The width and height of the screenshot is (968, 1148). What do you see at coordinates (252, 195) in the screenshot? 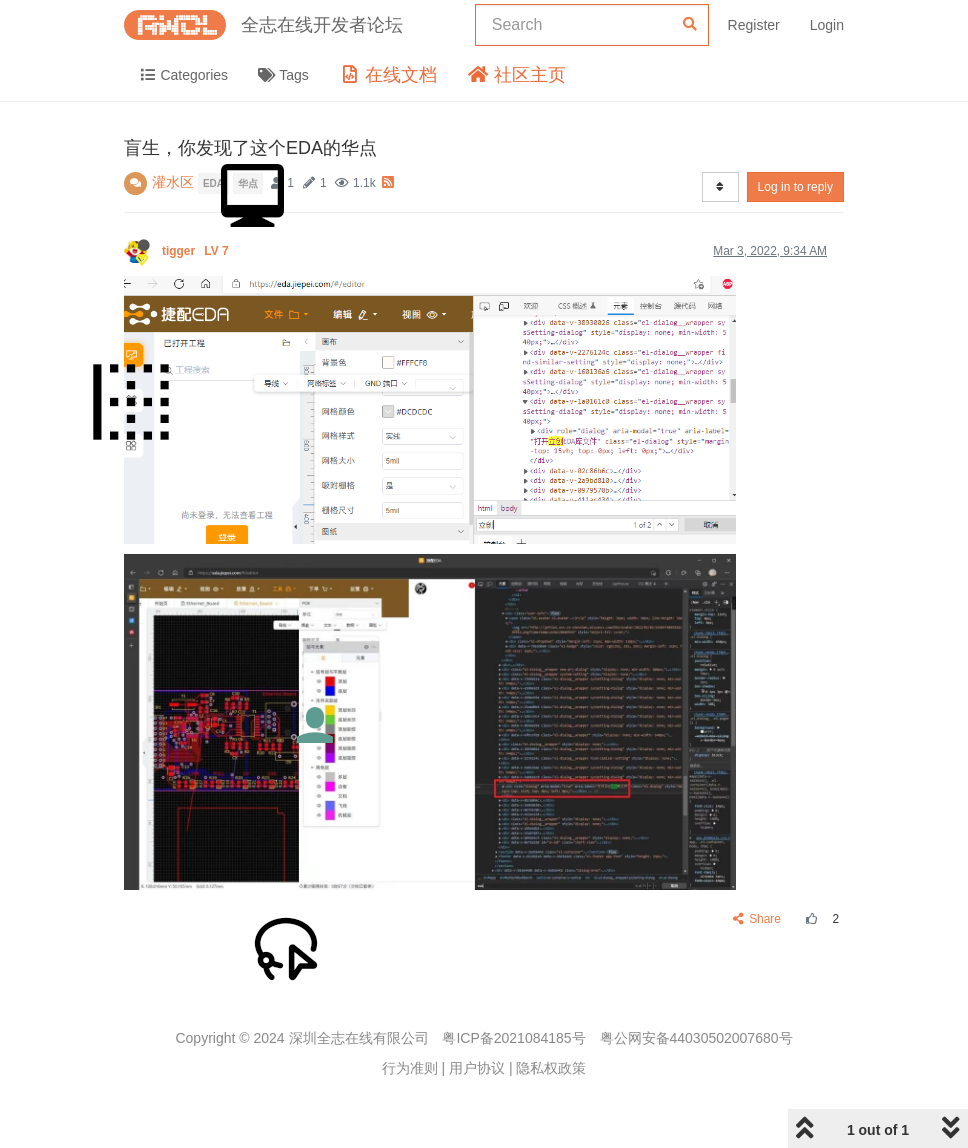
I see `switch to desktop view` at bounding box center [252, 195].